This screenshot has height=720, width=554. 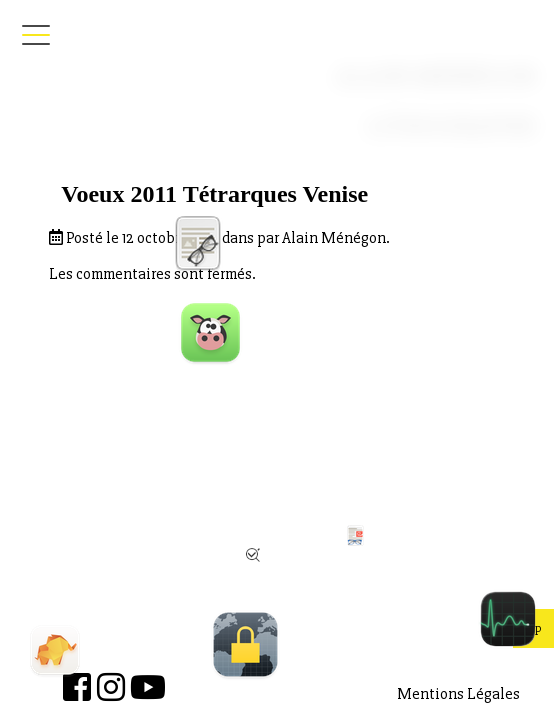 What do you see at coordinates (355, 535) in the screenshot?
I see `open atril document viewer` at bounding box center [355, 535].